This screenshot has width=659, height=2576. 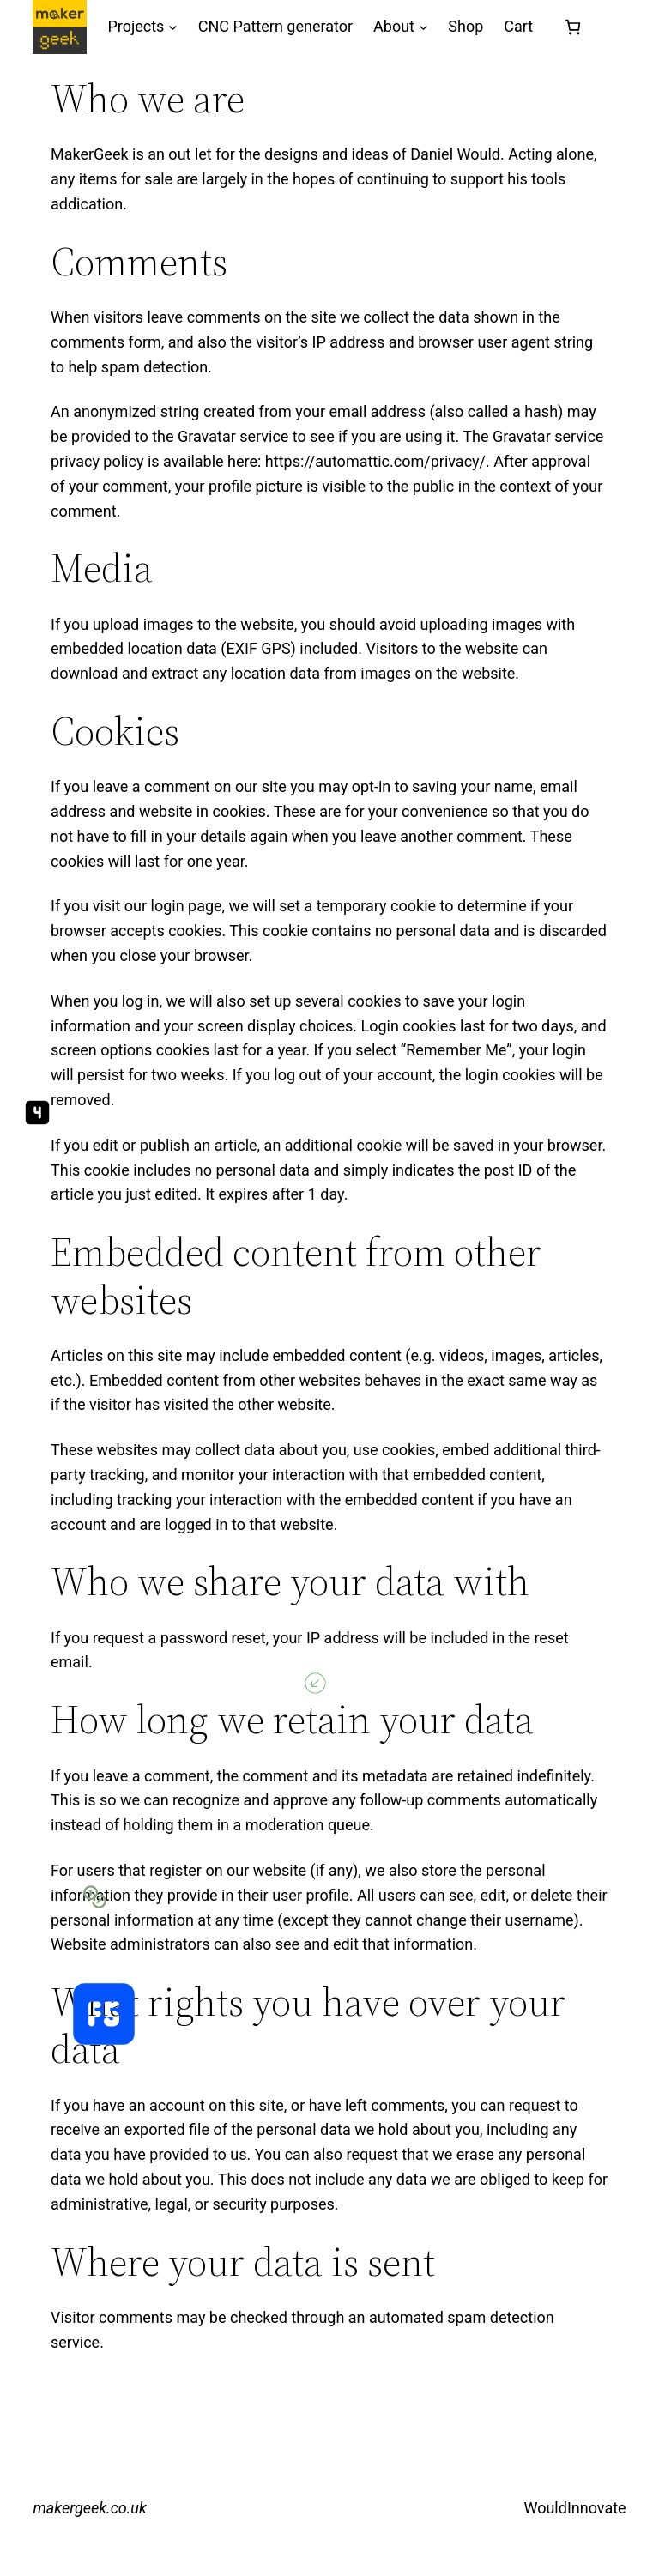 What do you see at coordinates (315, 1683) in the screenshot?
I see `navigate to previous or lower-left content` at bounding box center [315, 1683].